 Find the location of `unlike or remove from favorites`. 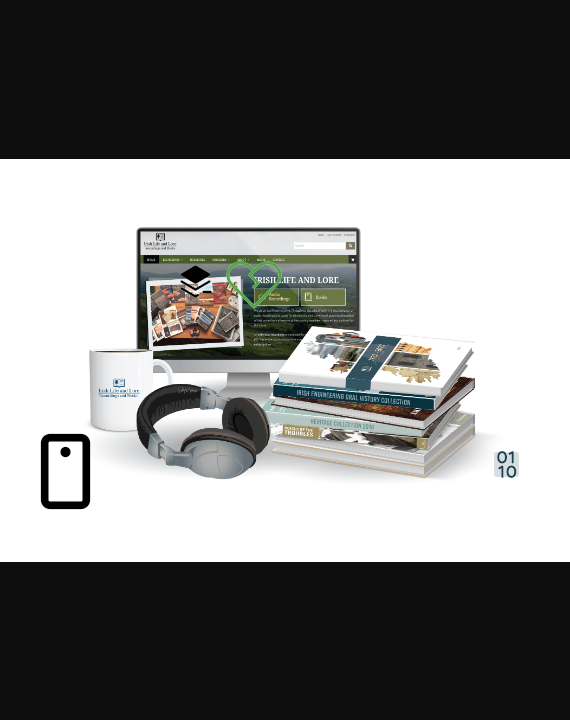

unlike or remove from favorites is located at coordinates (254, 283).